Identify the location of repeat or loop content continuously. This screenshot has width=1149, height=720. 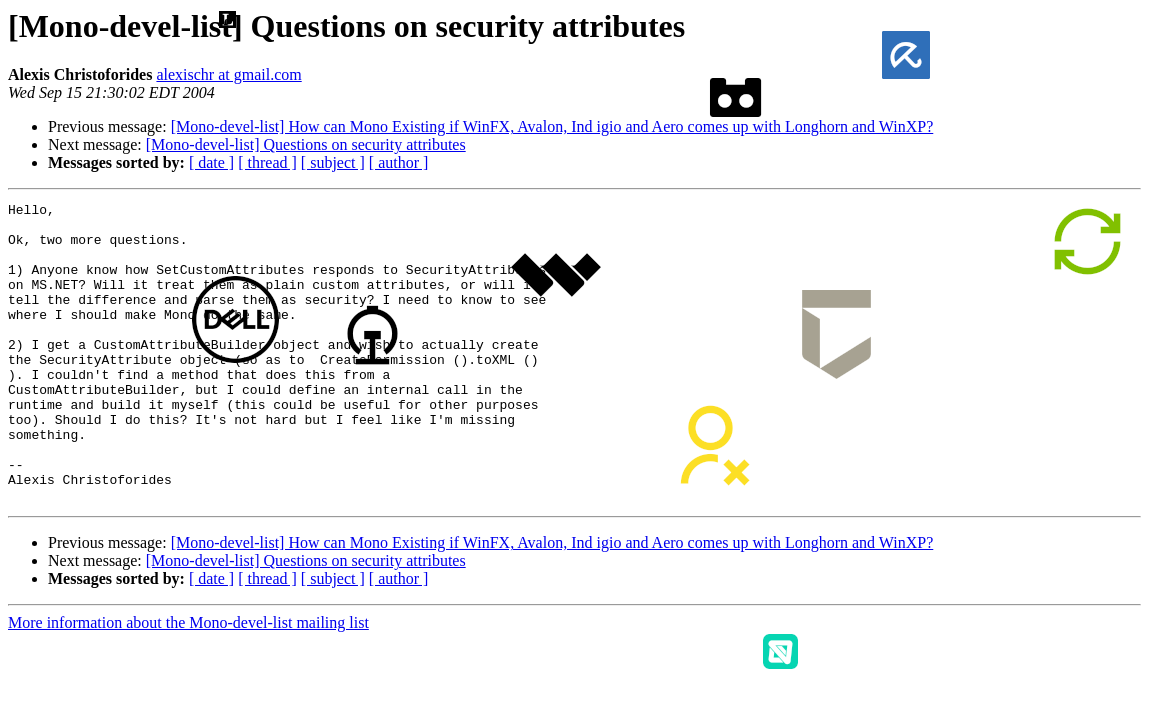
(1087, 241).